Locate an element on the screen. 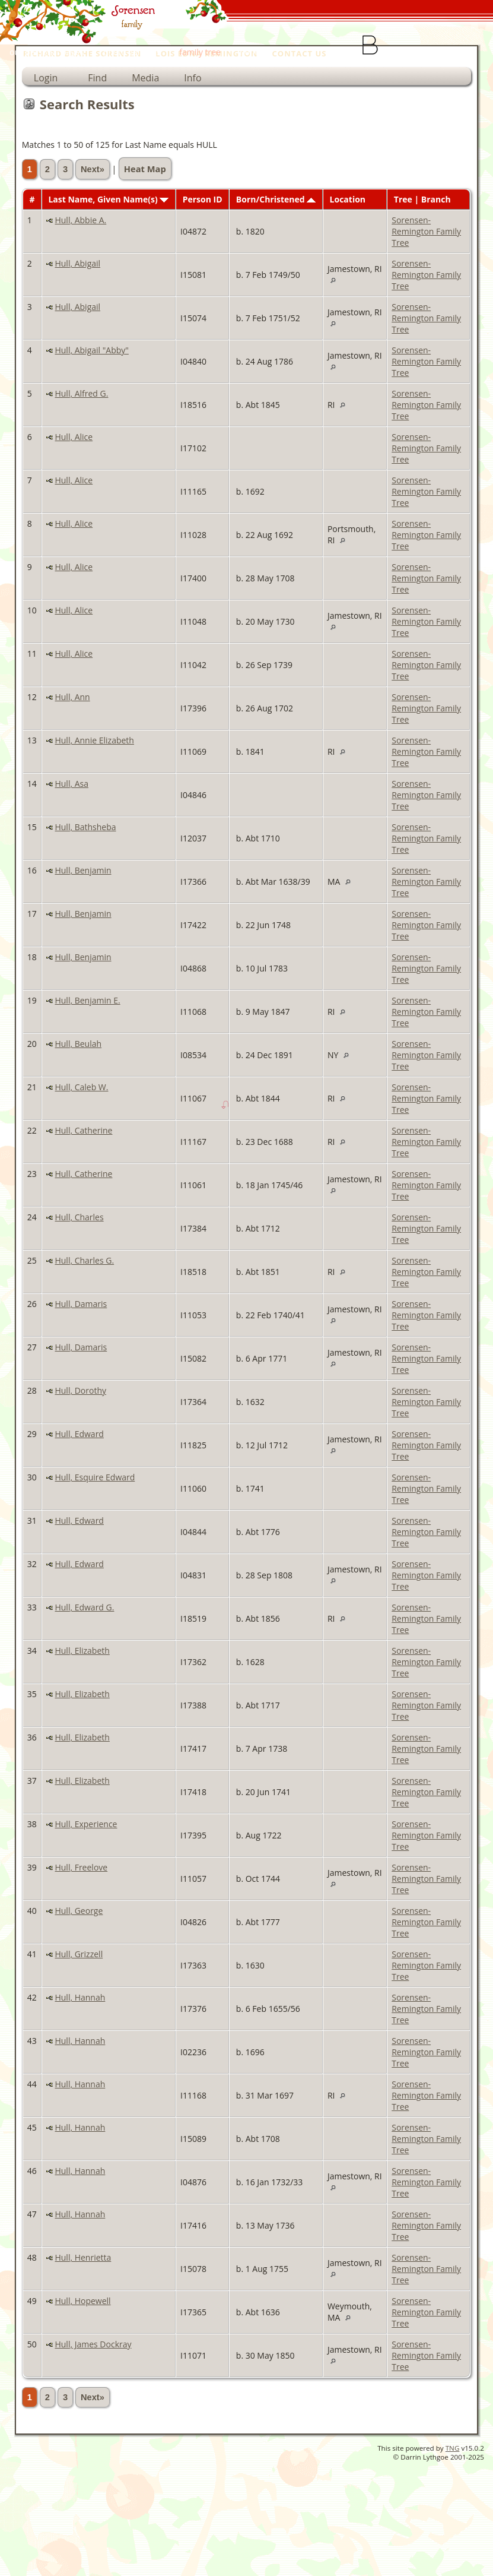 The height and width of the screenshot is (2576, 493). undo or reverse a previous action is located at coordinates (225, 1105).